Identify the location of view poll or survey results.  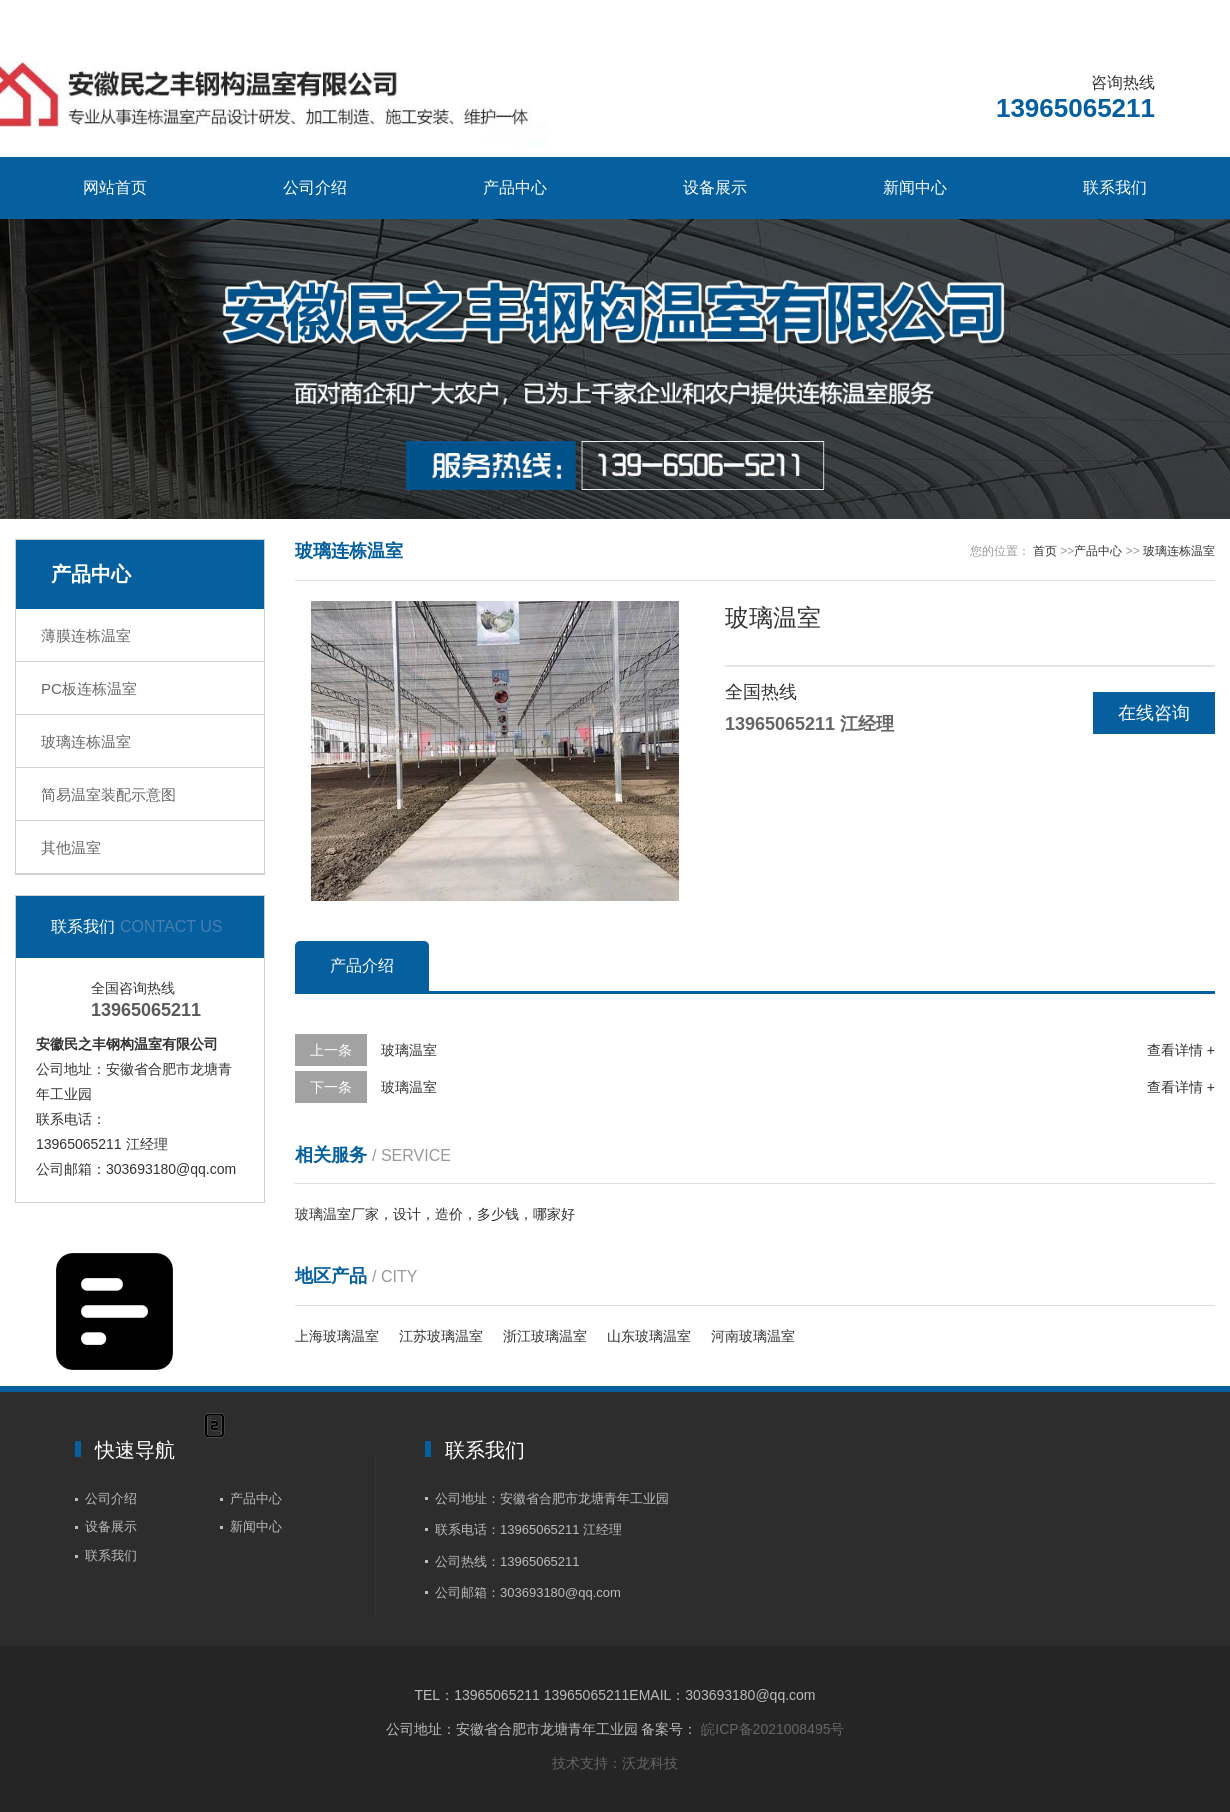
(114, 1311).